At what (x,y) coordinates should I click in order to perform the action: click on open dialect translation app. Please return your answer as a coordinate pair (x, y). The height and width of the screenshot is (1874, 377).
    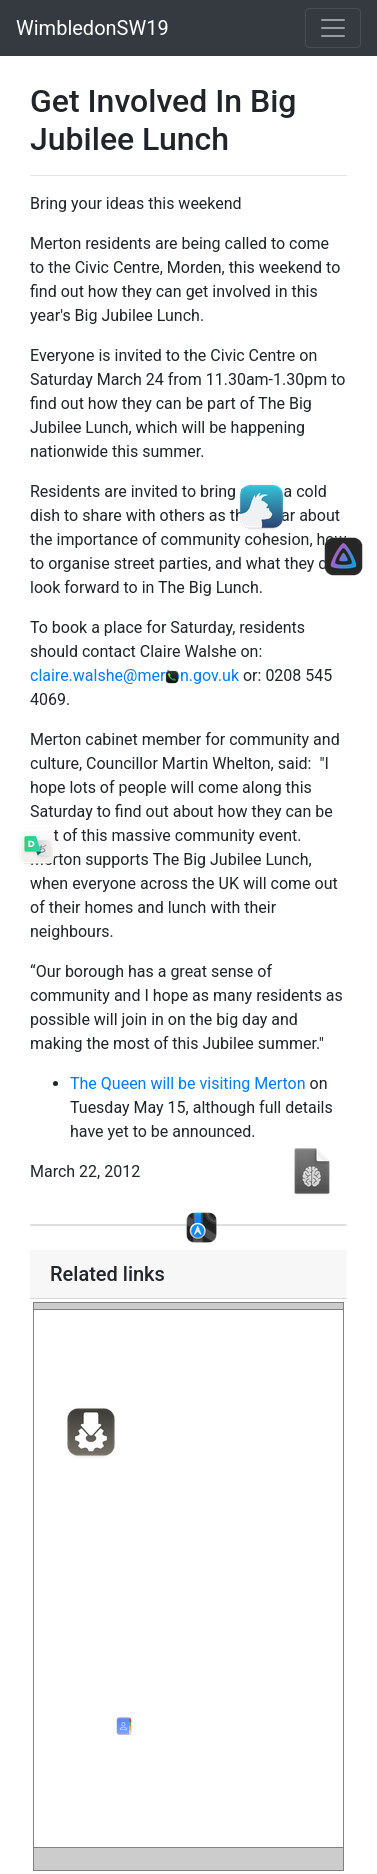
    Looking at the image, I should click on (37, 846).